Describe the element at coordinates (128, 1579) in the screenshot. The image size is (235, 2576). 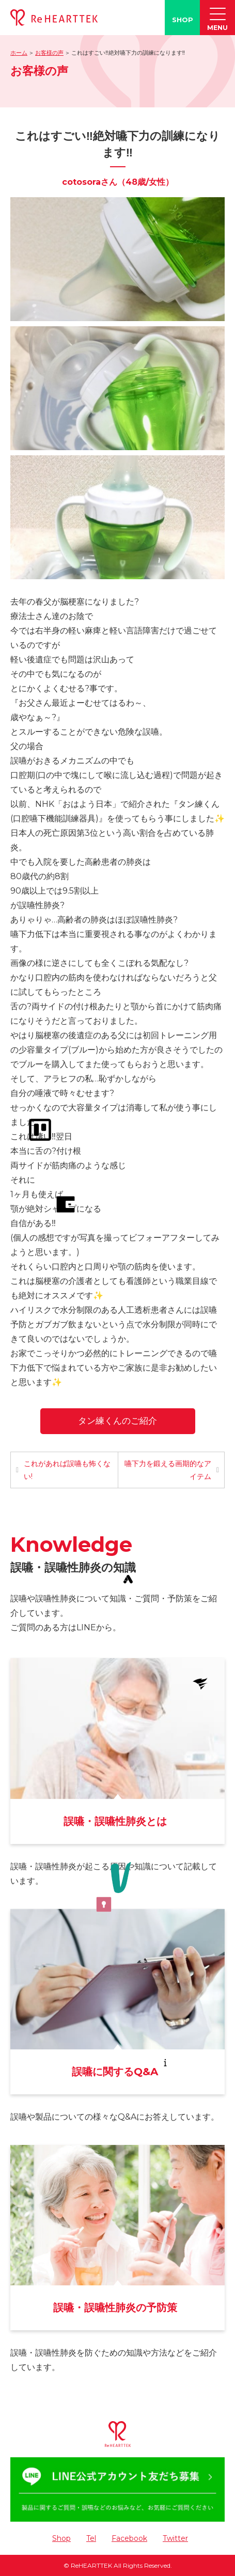
I see `access google ads dashboard` at that location.